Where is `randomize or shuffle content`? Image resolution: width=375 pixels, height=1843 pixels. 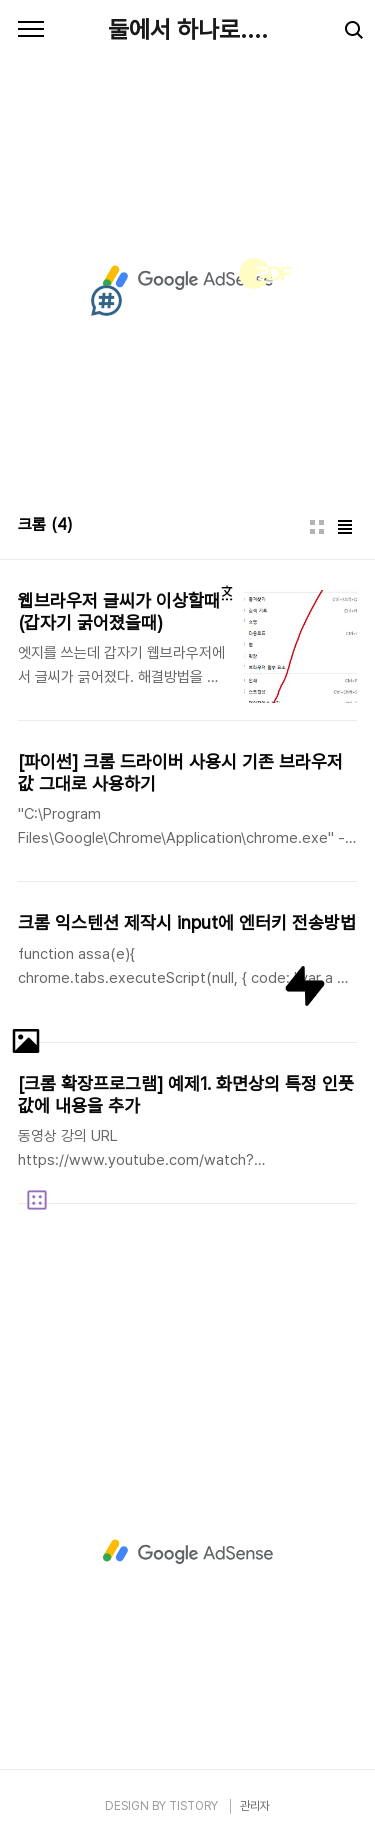
randomize or shuffle content is located at coordinates (37, 1200).